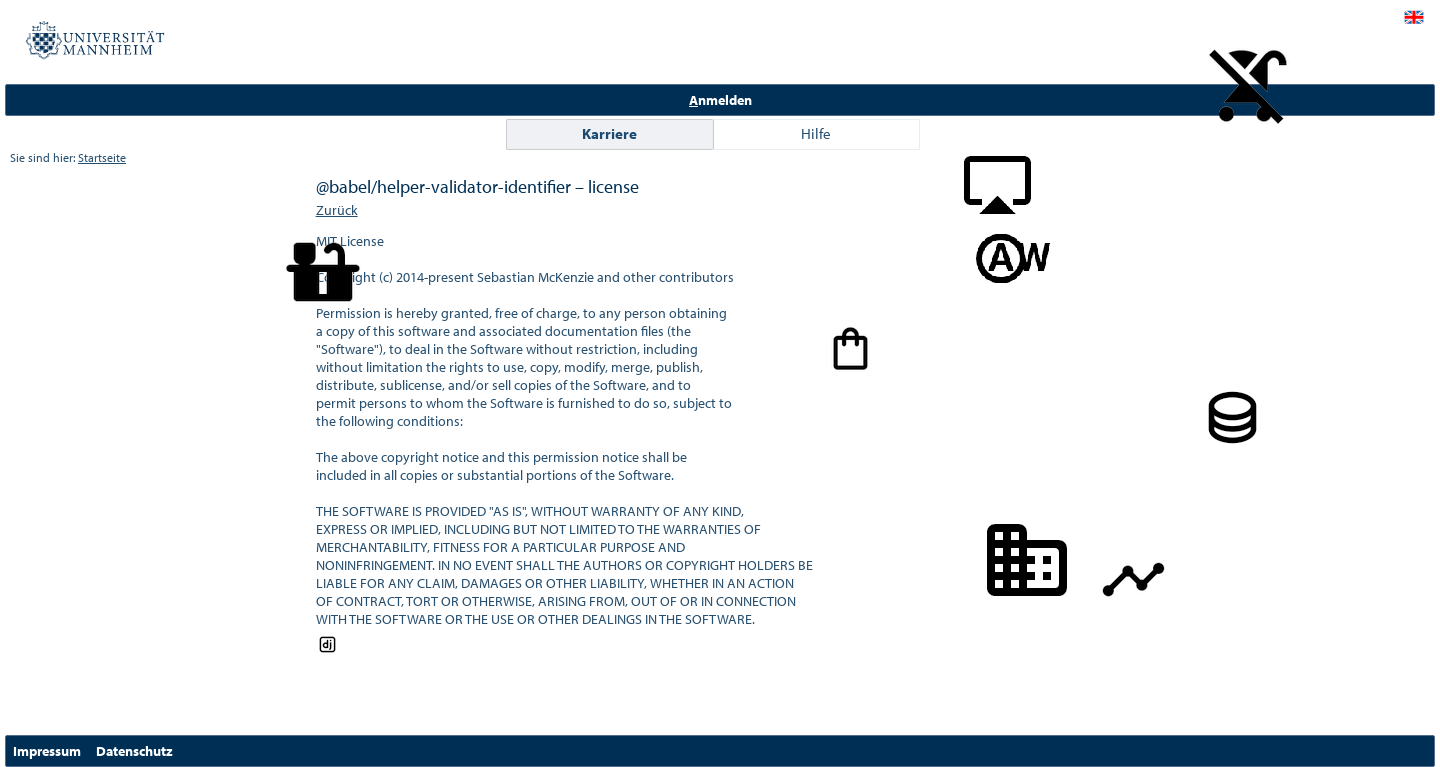 This screenshot has width=1440, height=767. What do you see at coordinates (1133, 579) in the screenshot?
I see `view activity timeline or history` at bounding box center [1133, 579].